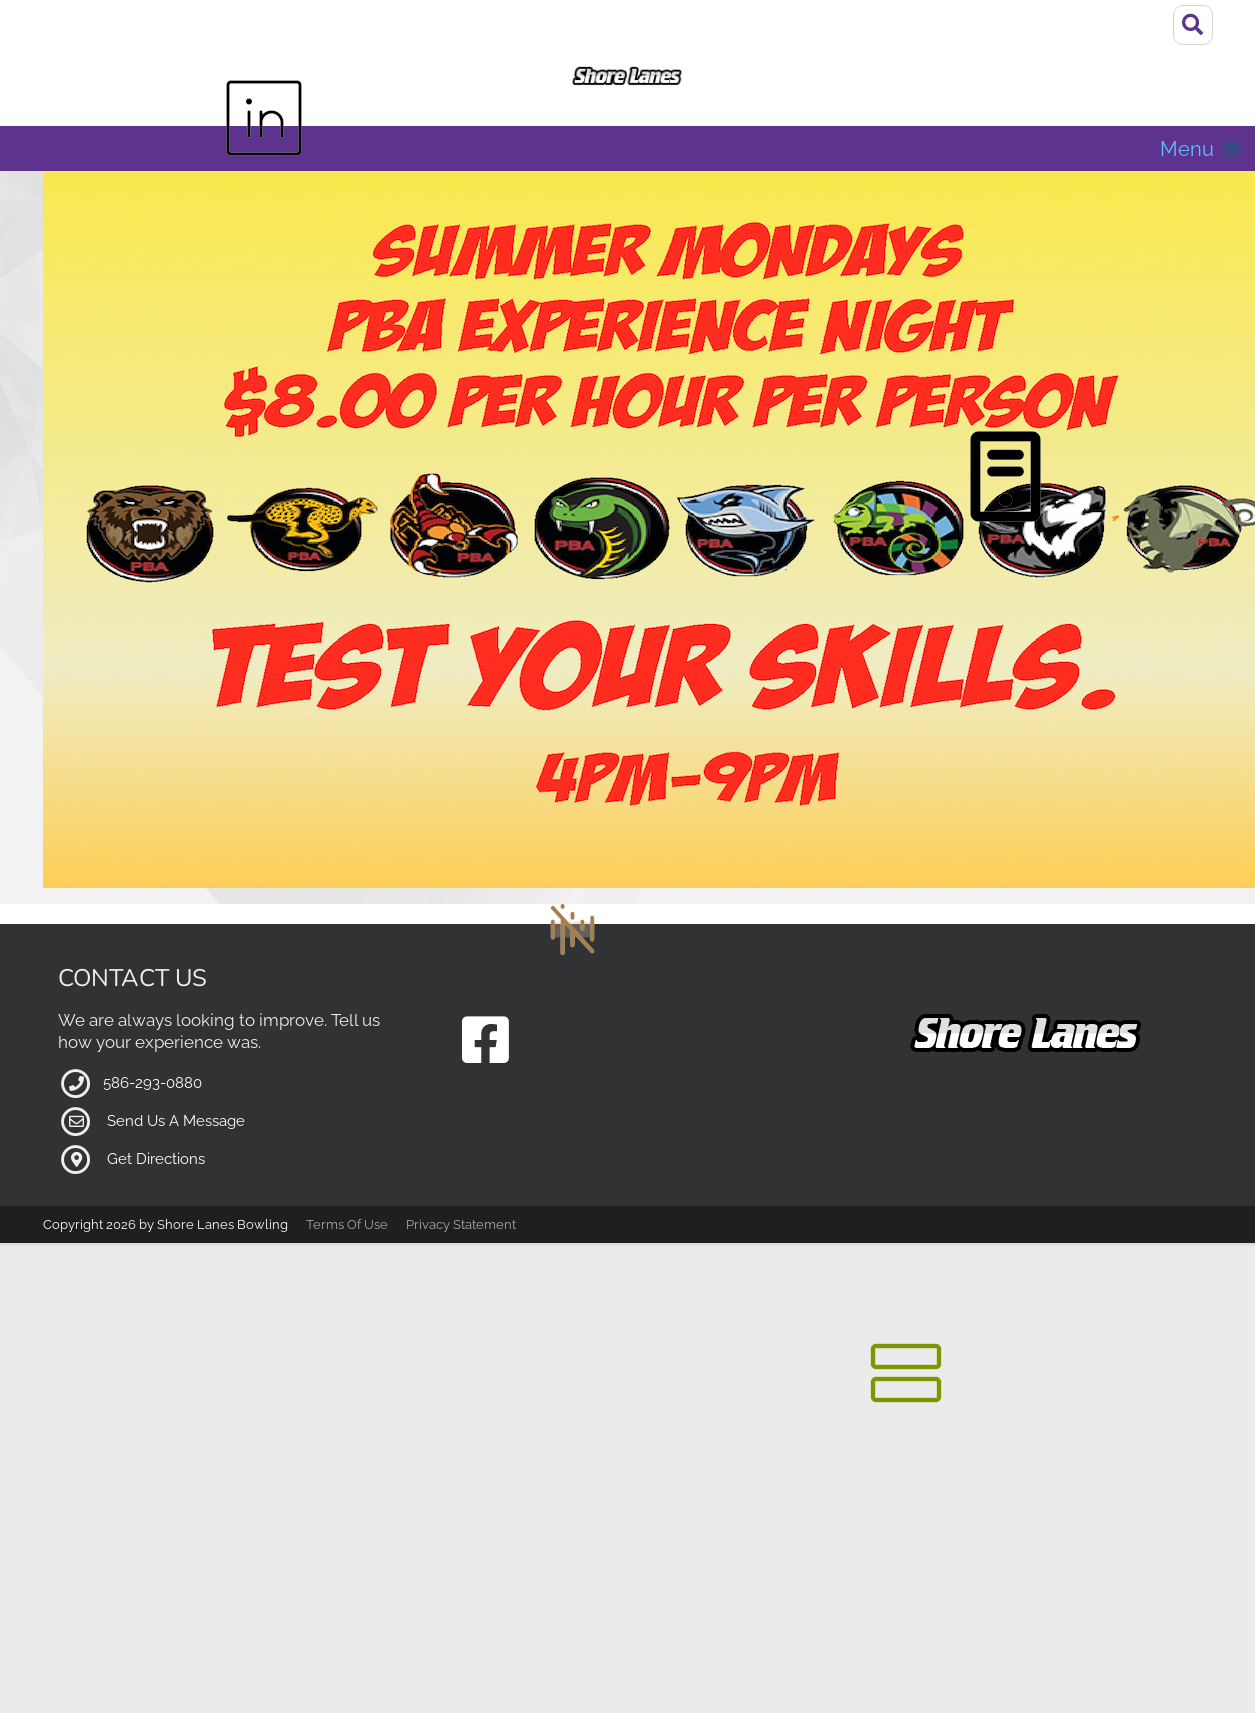  Describe the element at coordinates (906, 1373) in the screenshot. I see `switch to row view layout` at that location.